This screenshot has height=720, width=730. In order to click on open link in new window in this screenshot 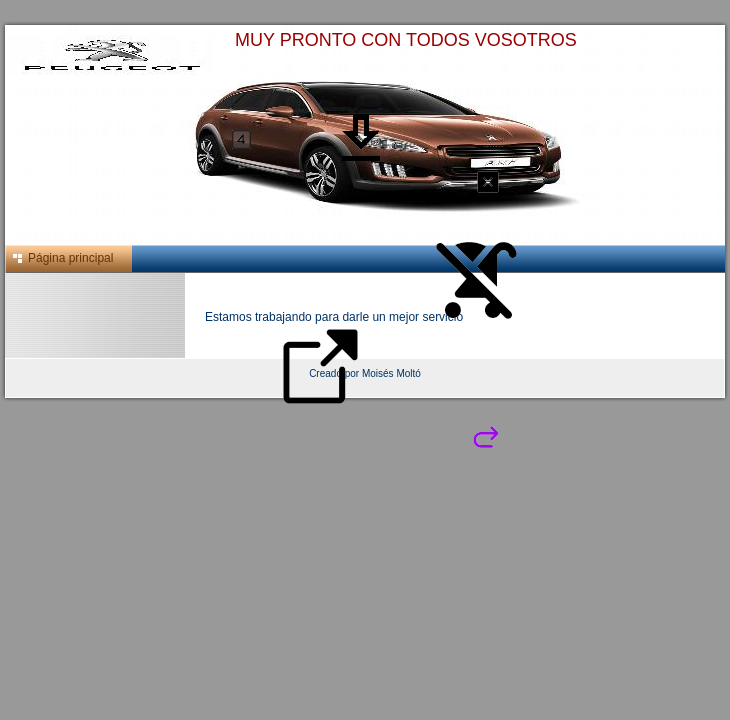, I will do `click(320, 366)`.